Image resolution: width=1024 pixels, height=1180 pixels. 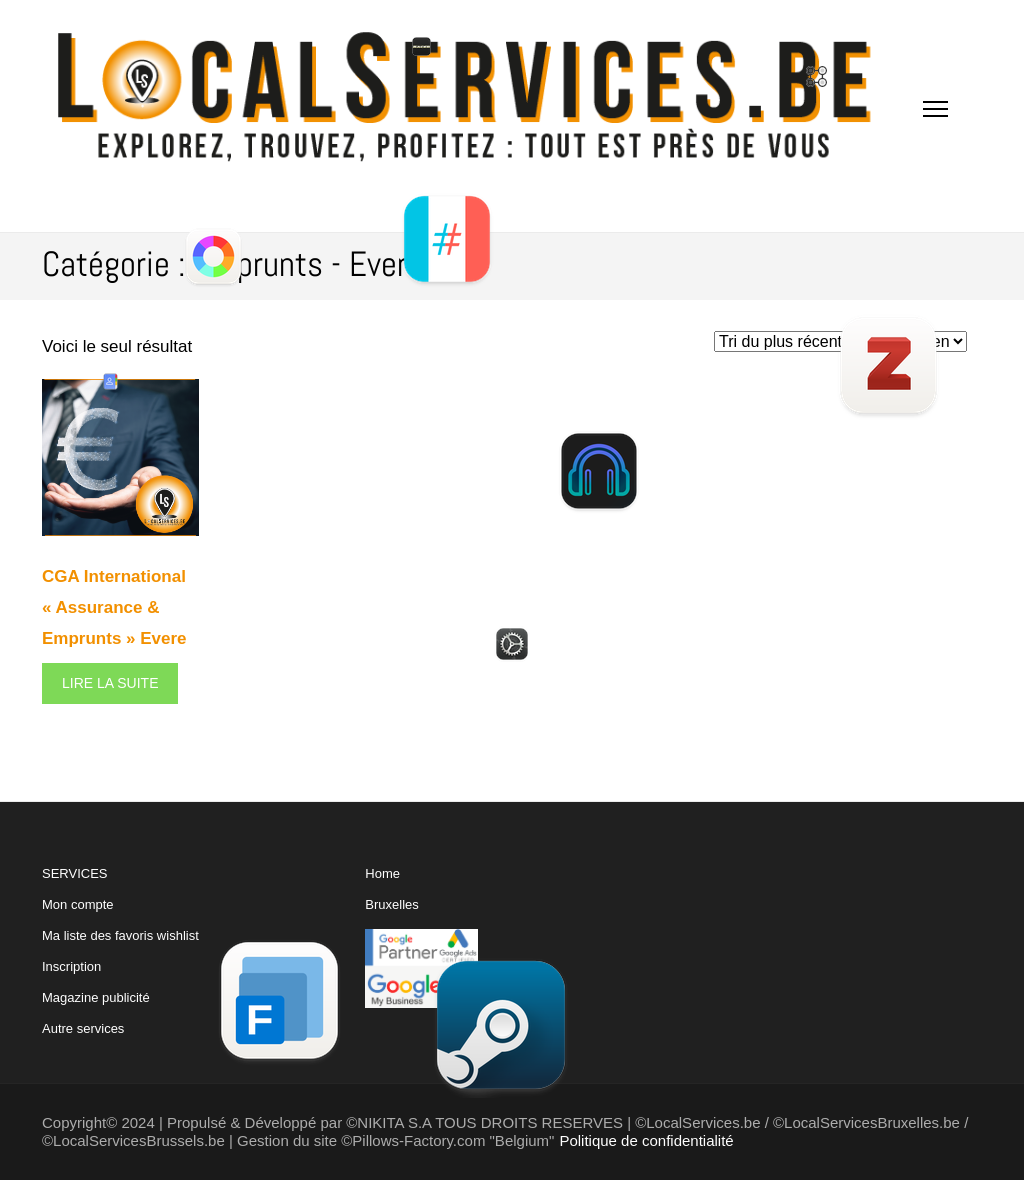 What do you see at coordinates (279, 1000) in the screenshot?
I see `open fluent reader app` at bounding box center [279, 1000].